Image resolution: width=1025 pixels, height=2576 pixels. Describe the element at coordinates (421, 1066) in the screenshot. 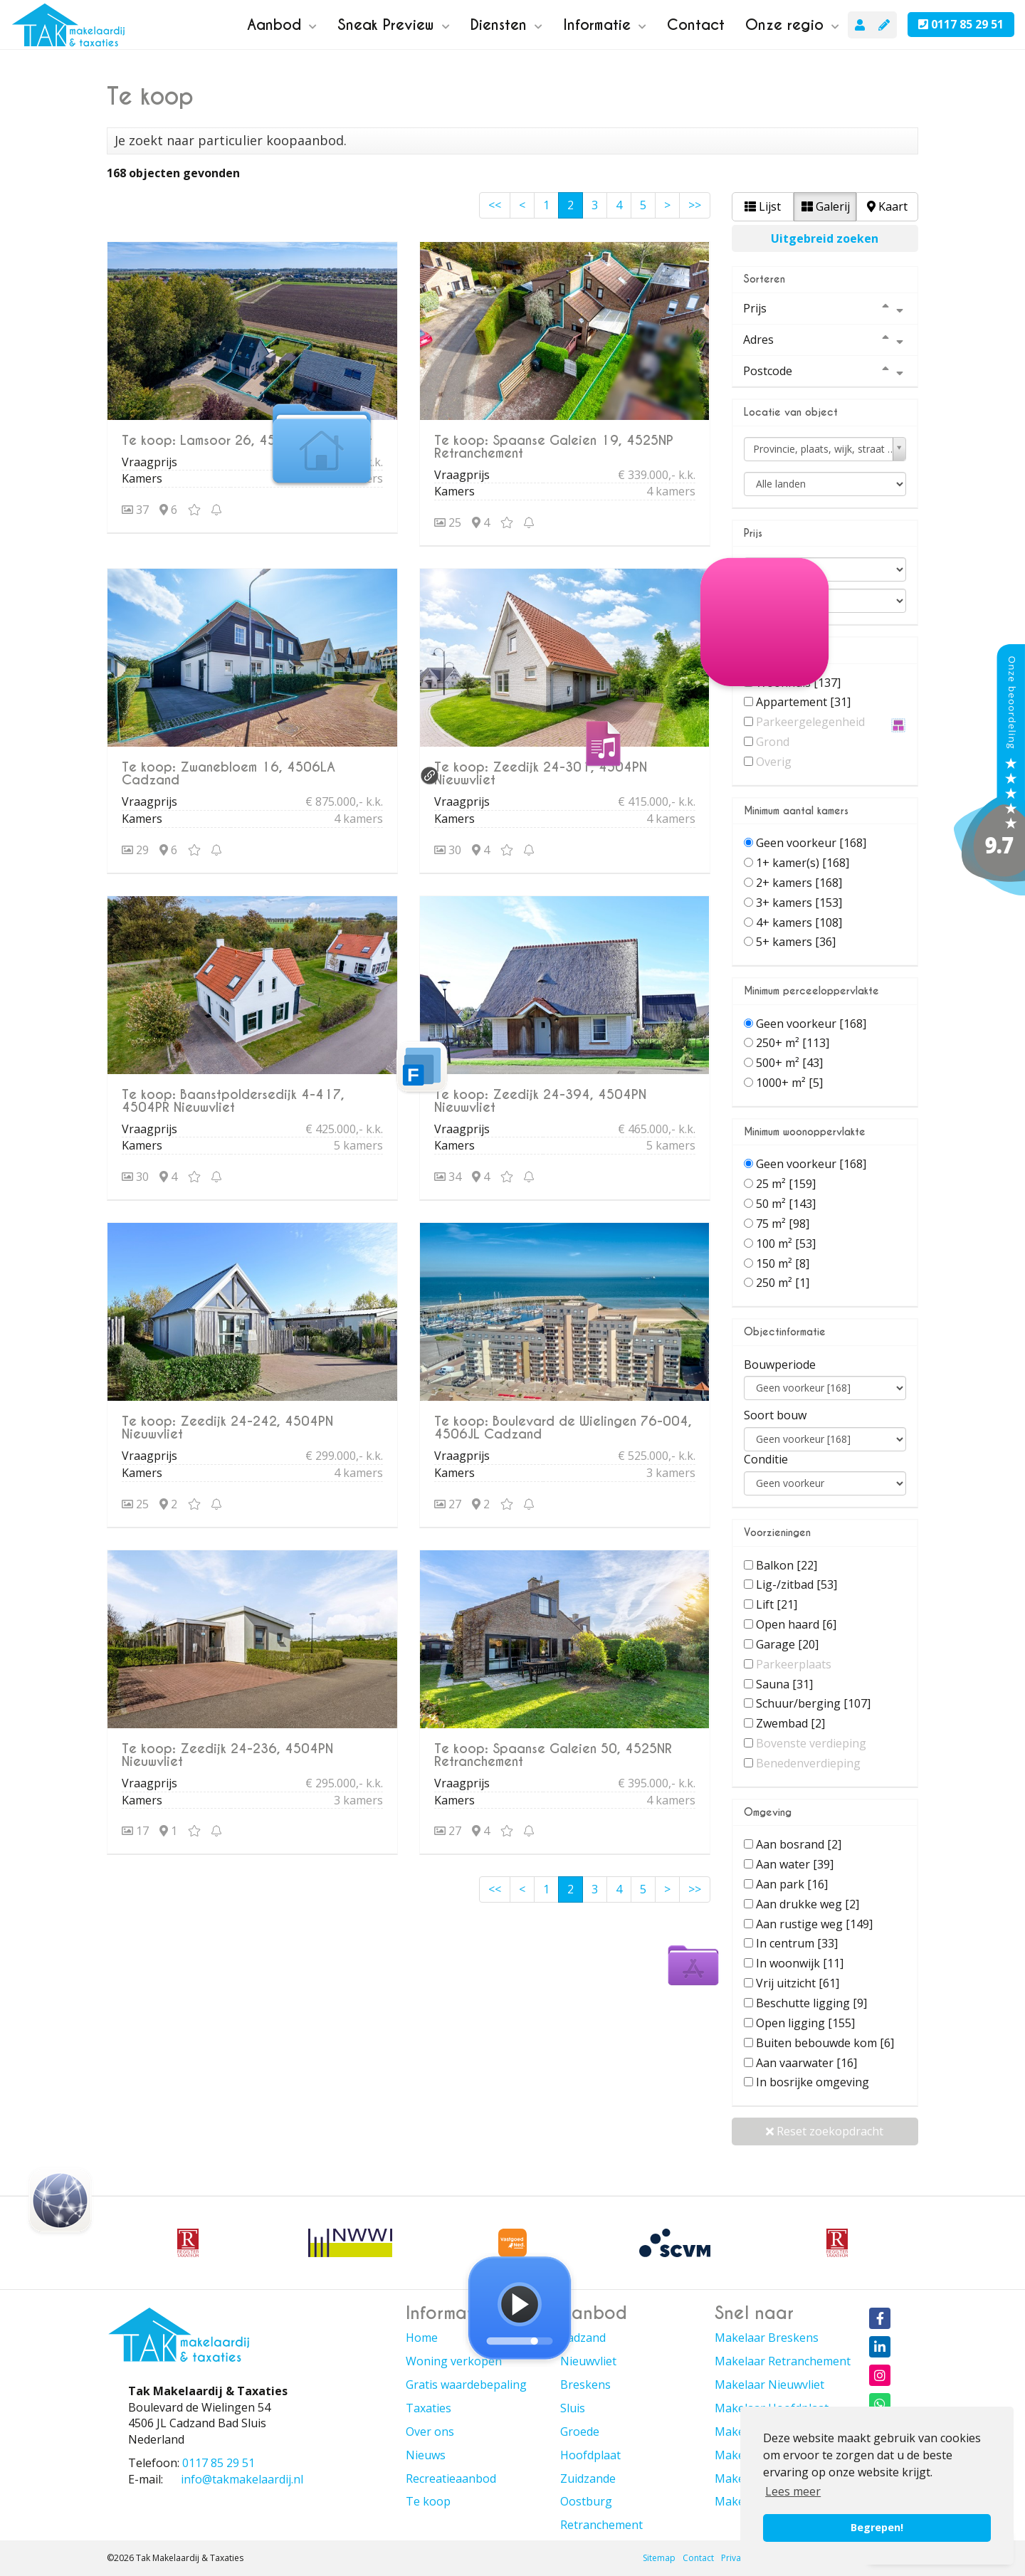

I see `open fluent reader app` at that location.